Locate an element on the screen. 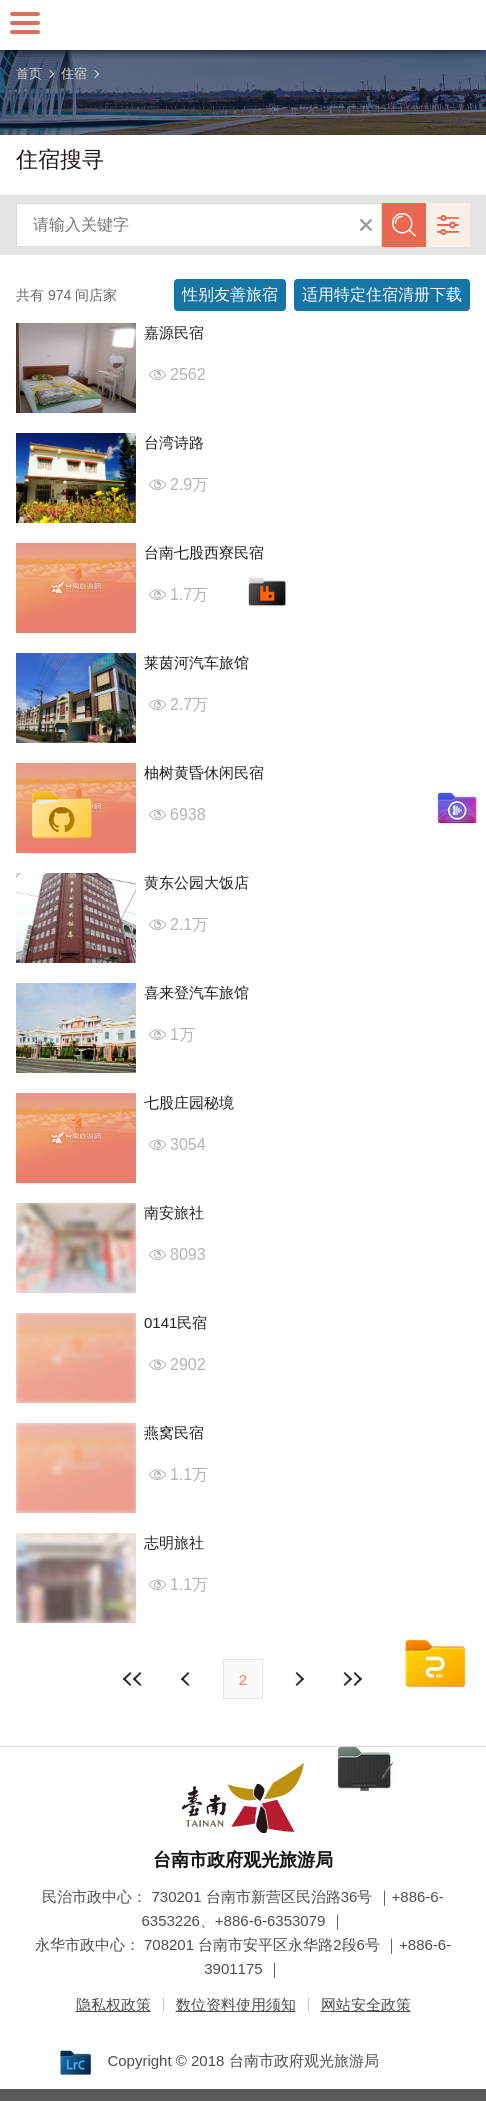 This screenshot has height=2101, width=486. open wondershare edrawproj project files folder is located at coordinates (435, 1665).